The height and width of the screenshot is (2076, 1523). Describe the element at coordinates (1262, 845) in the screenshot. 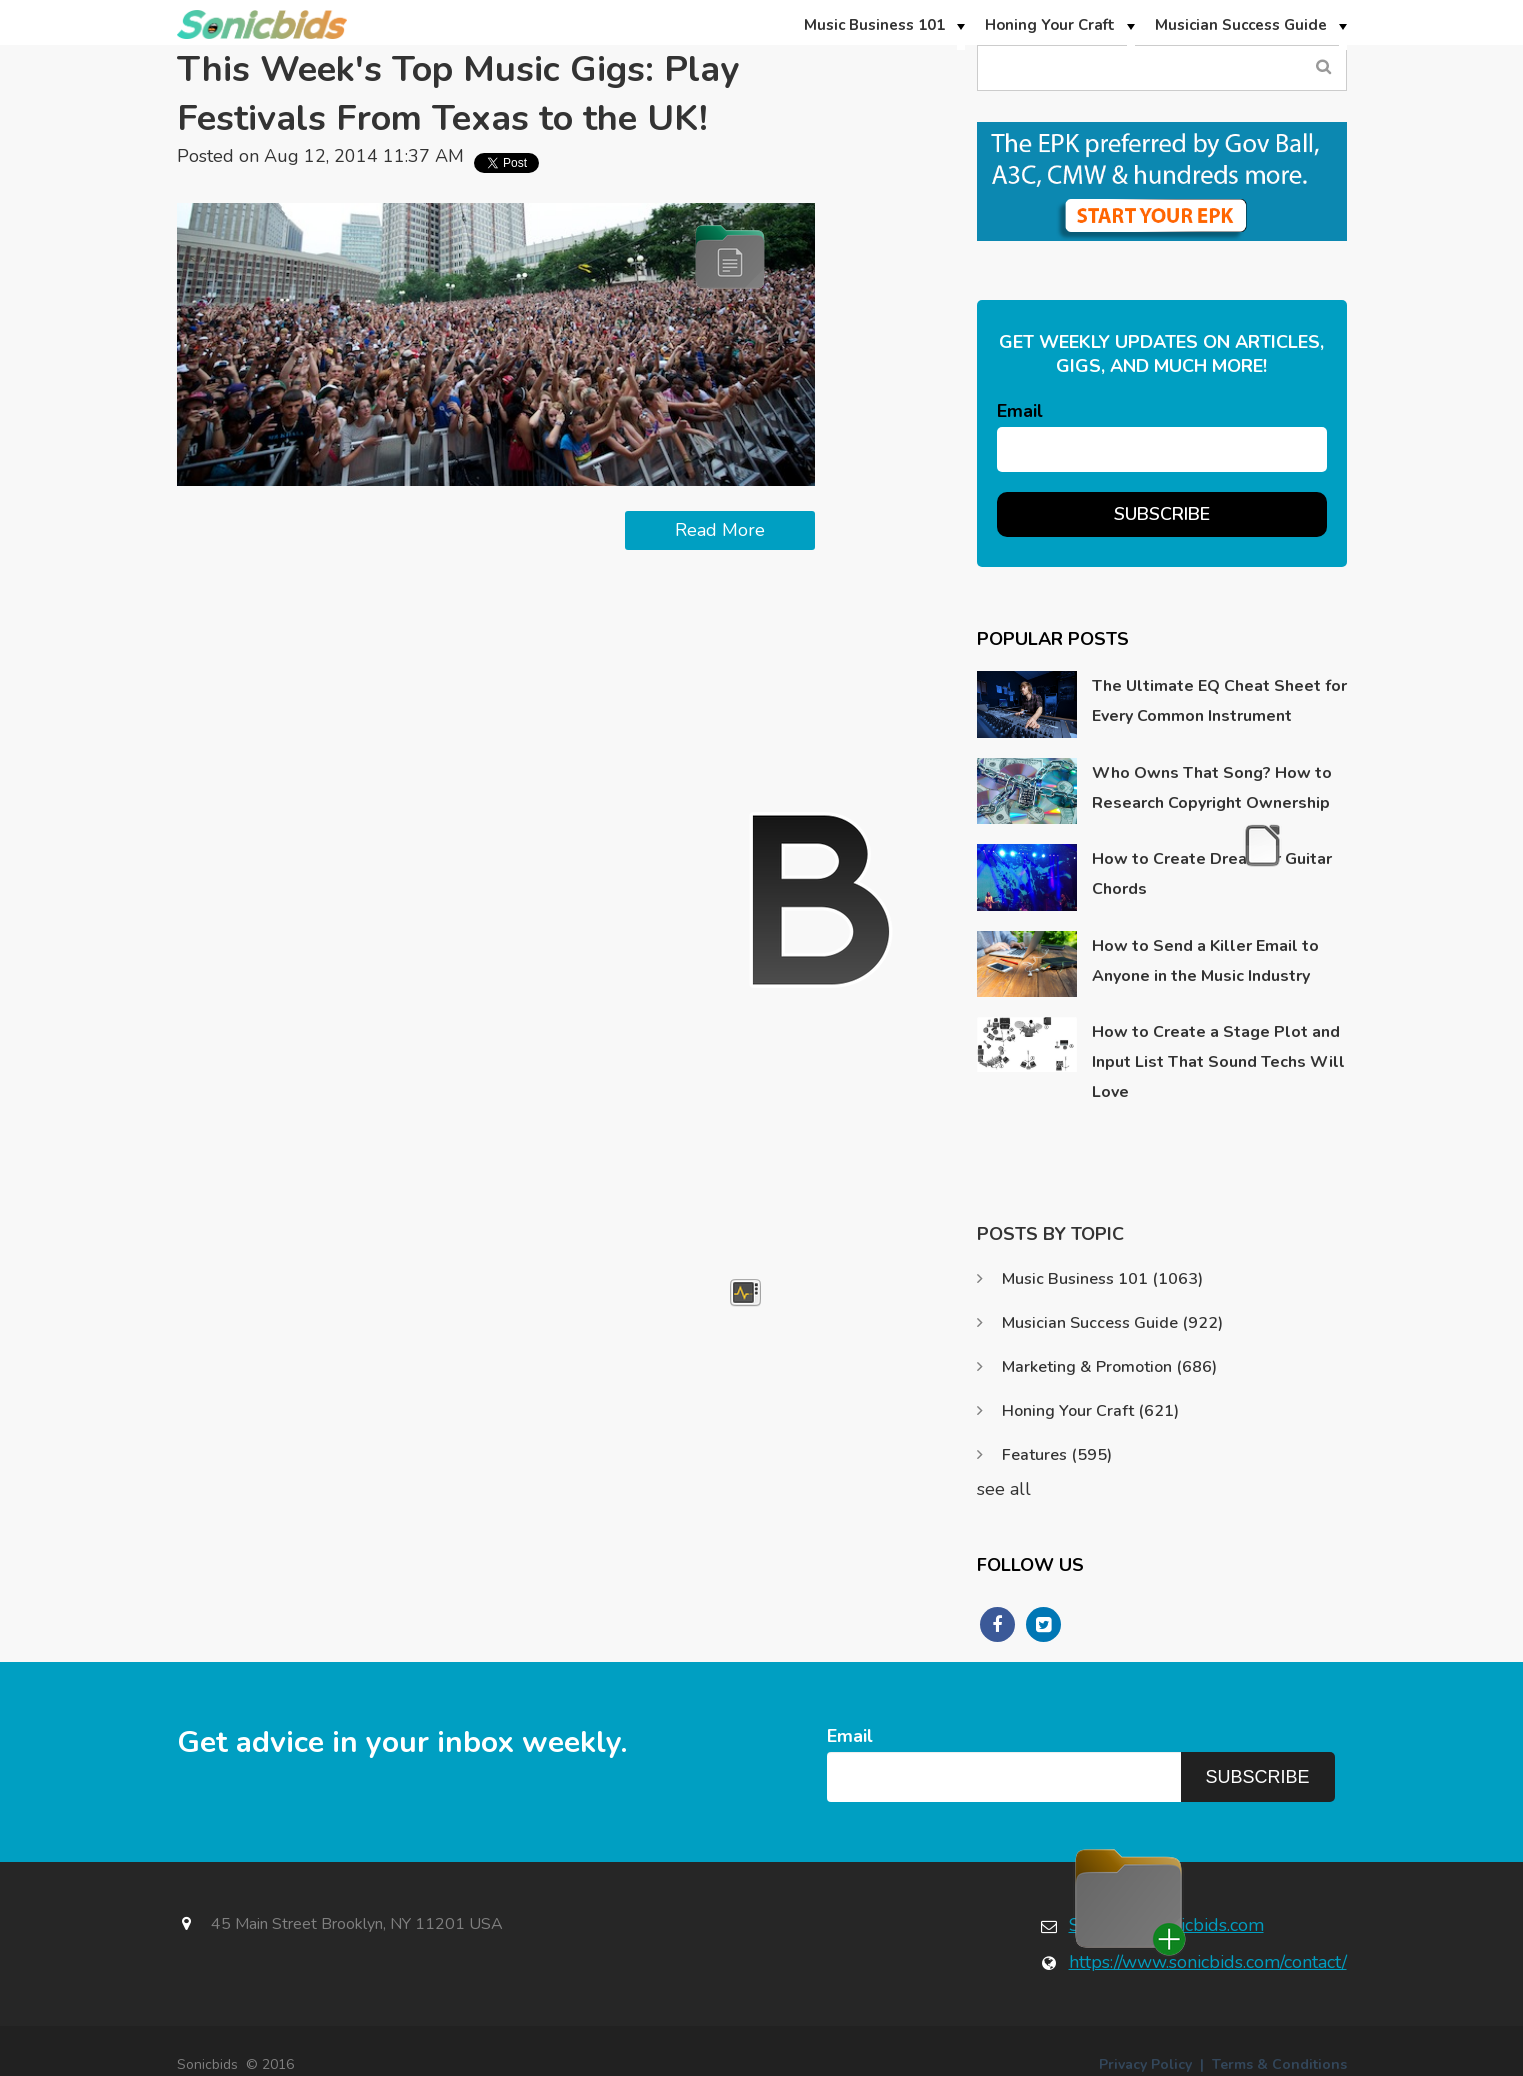

I see `open libreoffice suite` at that location.